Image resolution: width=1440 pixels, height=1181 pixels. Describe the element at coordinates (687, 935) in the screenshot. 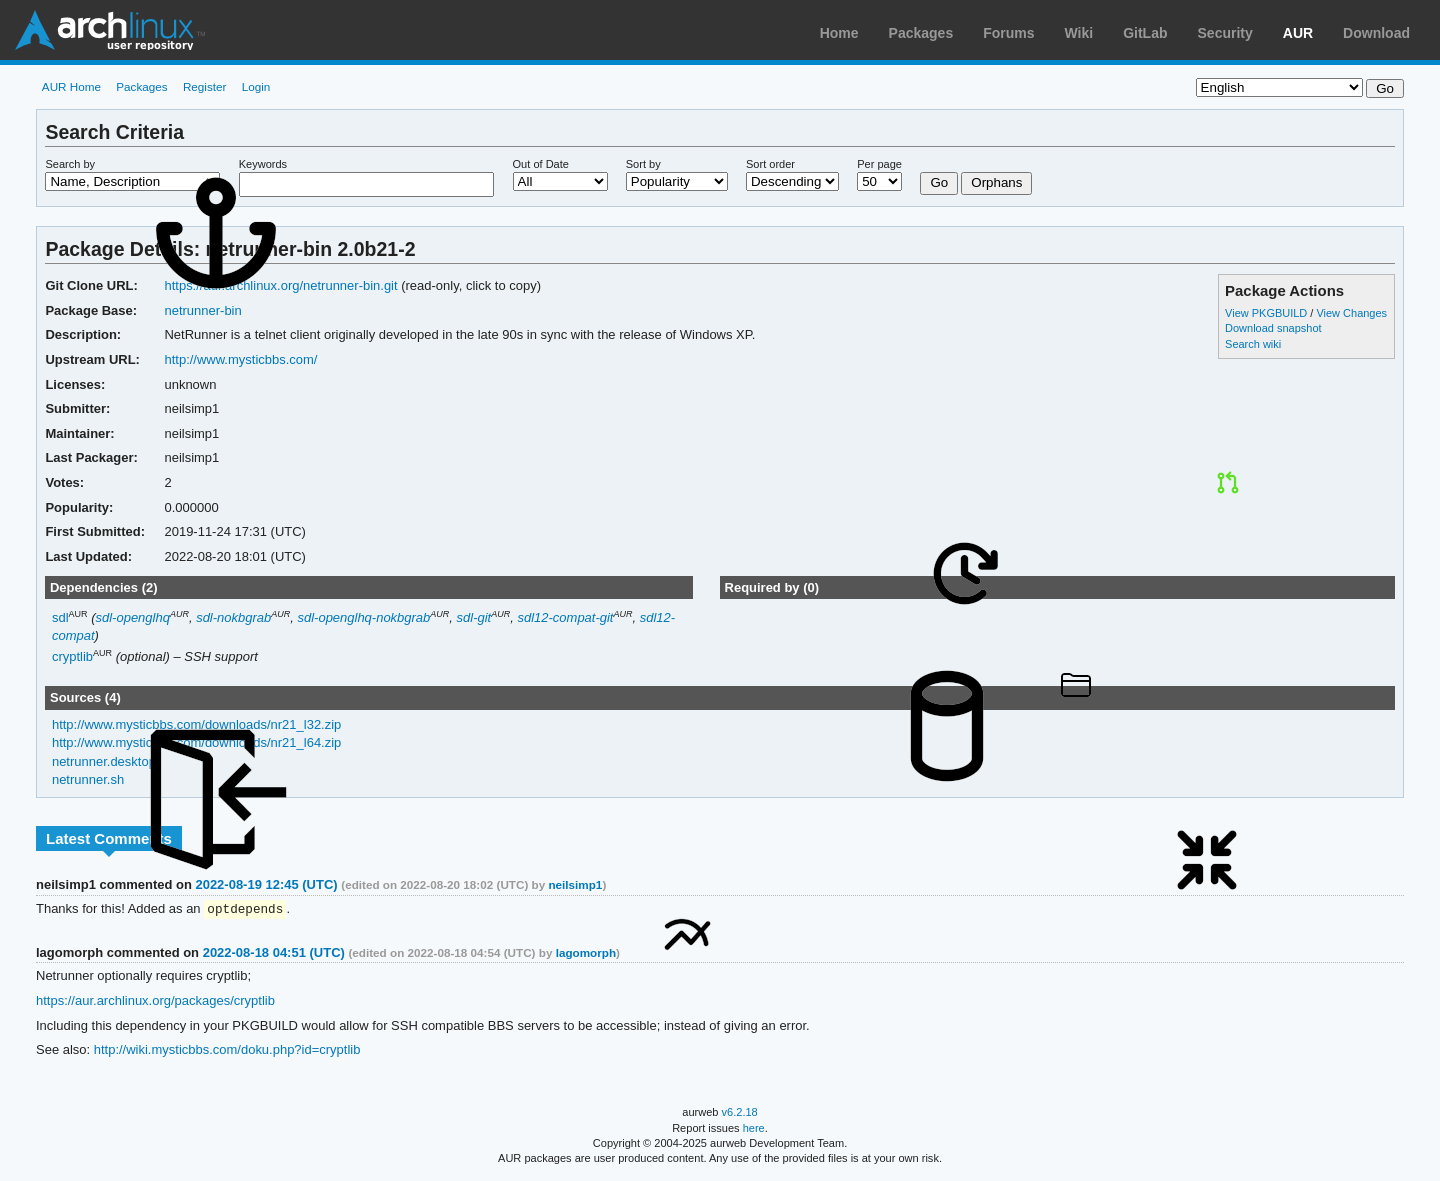

I see `view multi-line chart or graph data` at that location.